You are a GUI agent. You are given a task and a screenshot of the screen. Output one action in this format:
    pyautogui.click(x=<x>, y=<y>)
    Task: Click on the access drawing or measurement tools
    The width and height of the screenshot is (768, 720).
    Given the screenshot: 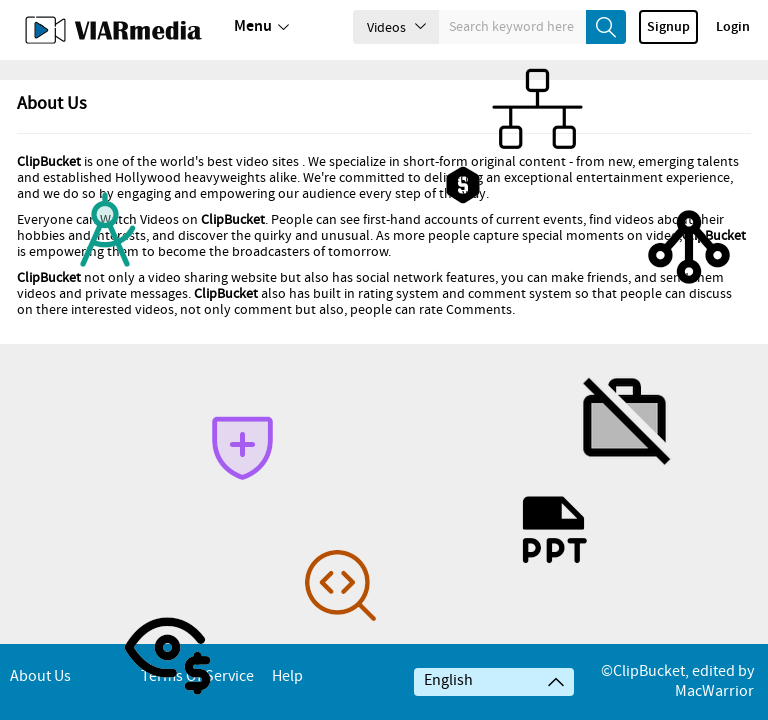 What is the action you would take?
    pyautogui.click(x=105, y=231)
    